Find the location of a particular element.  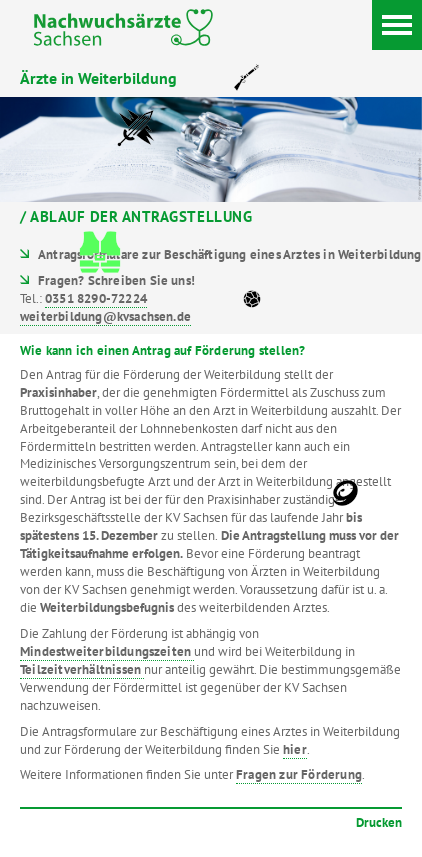

indicates a wind or air-based ability is located at coordinates (345, 493).